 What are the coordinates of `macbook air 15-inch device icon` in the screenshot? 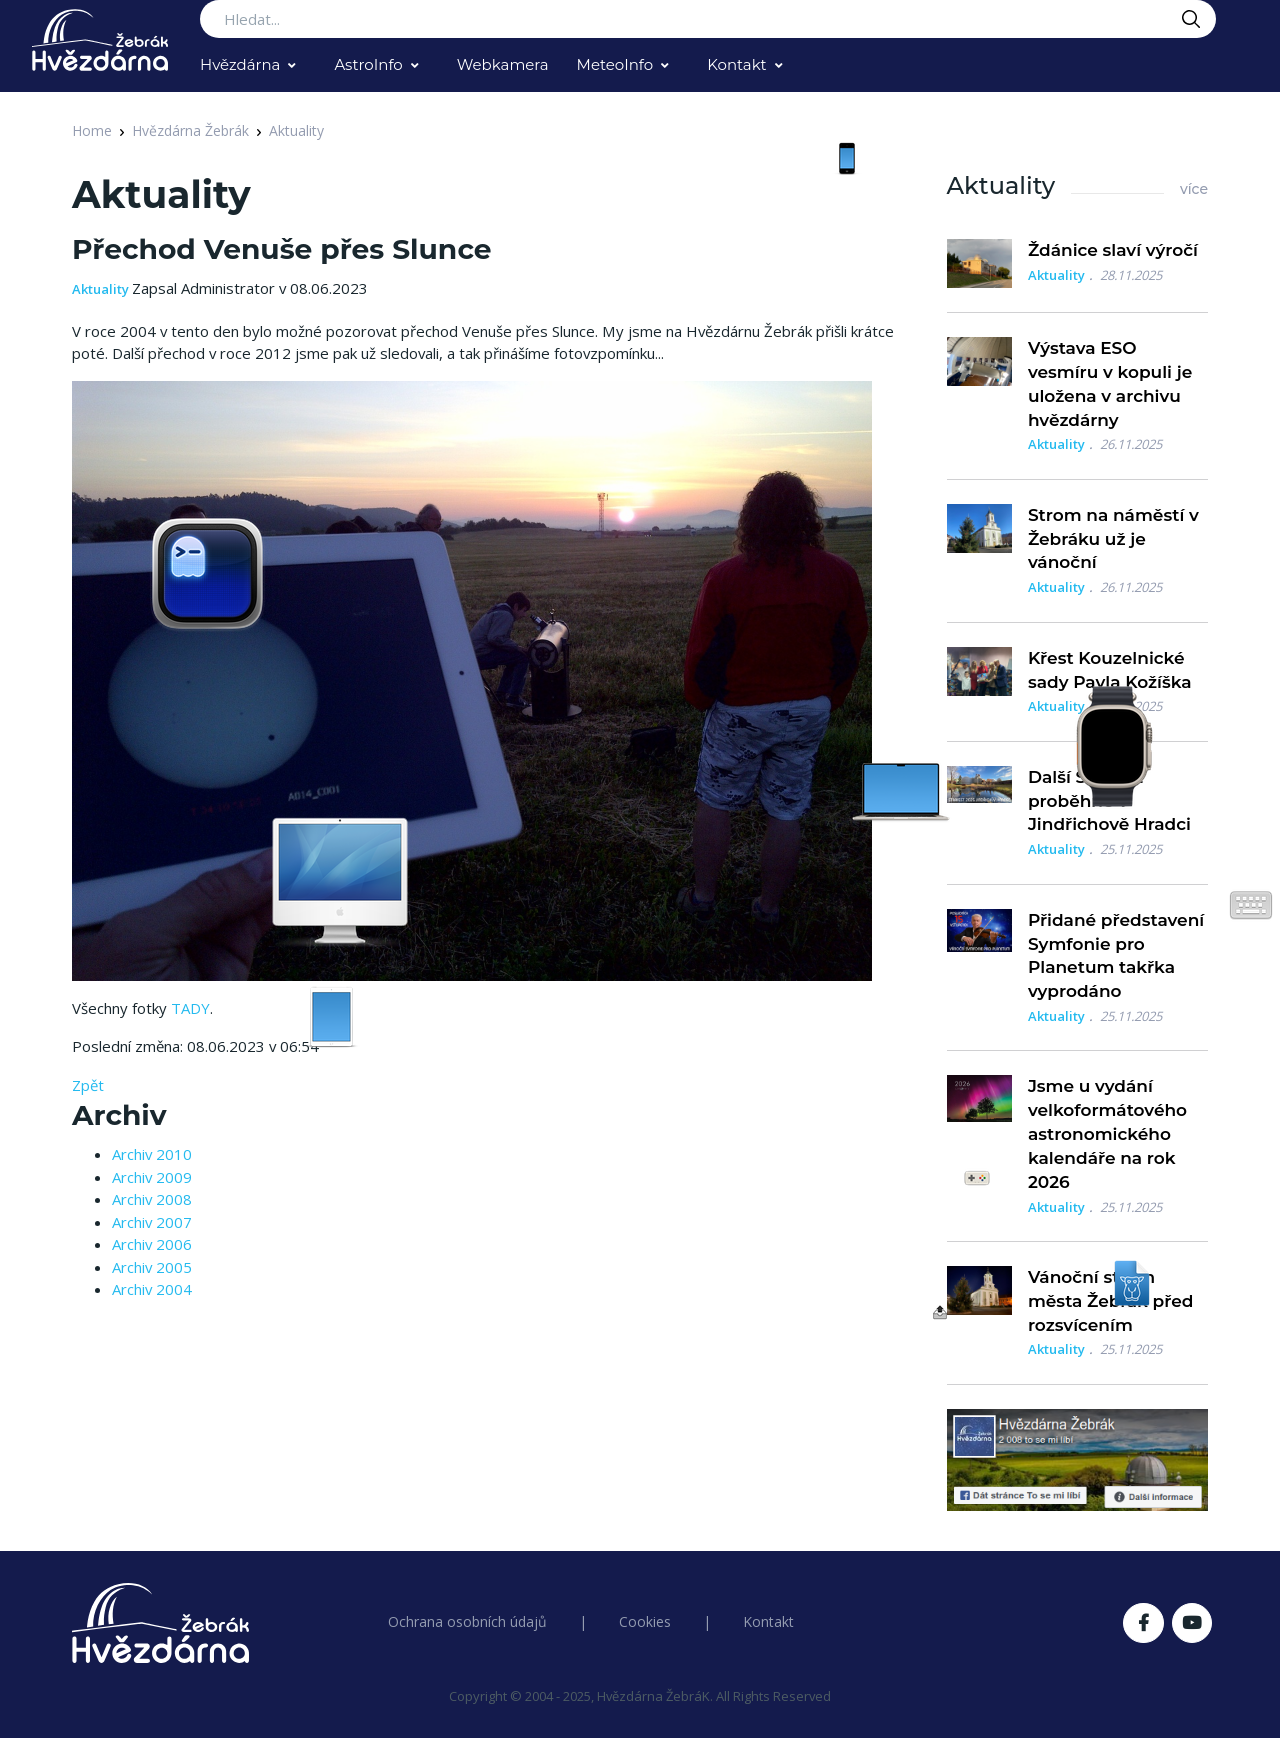 It's located at (901, 787).